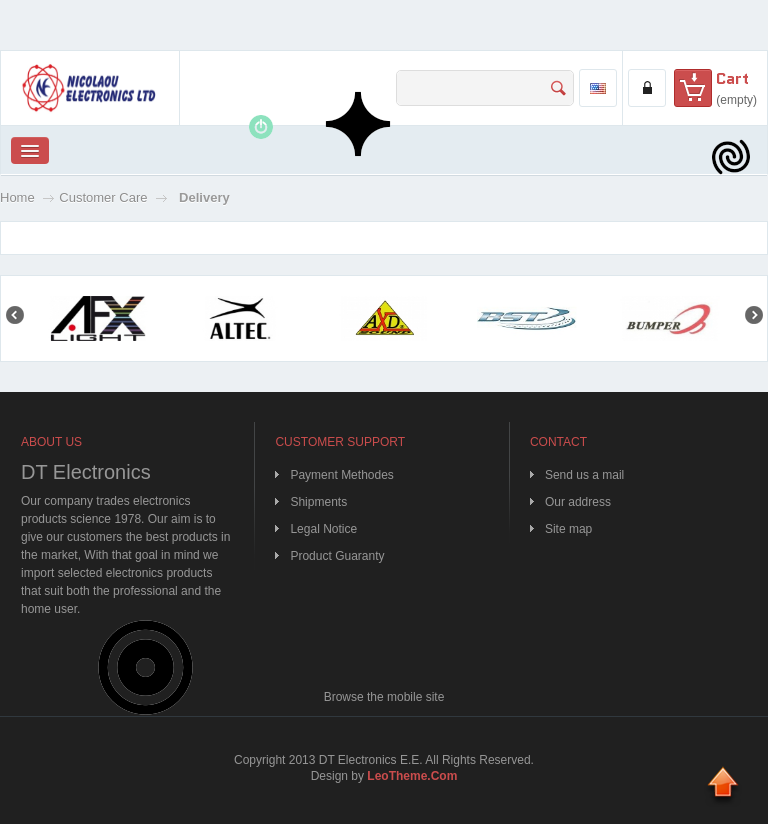  What do you see at coordinates (261, 127) in the screenshot?
I see `open the Toggl Track time tracking app` at bounding box center [261, 127].